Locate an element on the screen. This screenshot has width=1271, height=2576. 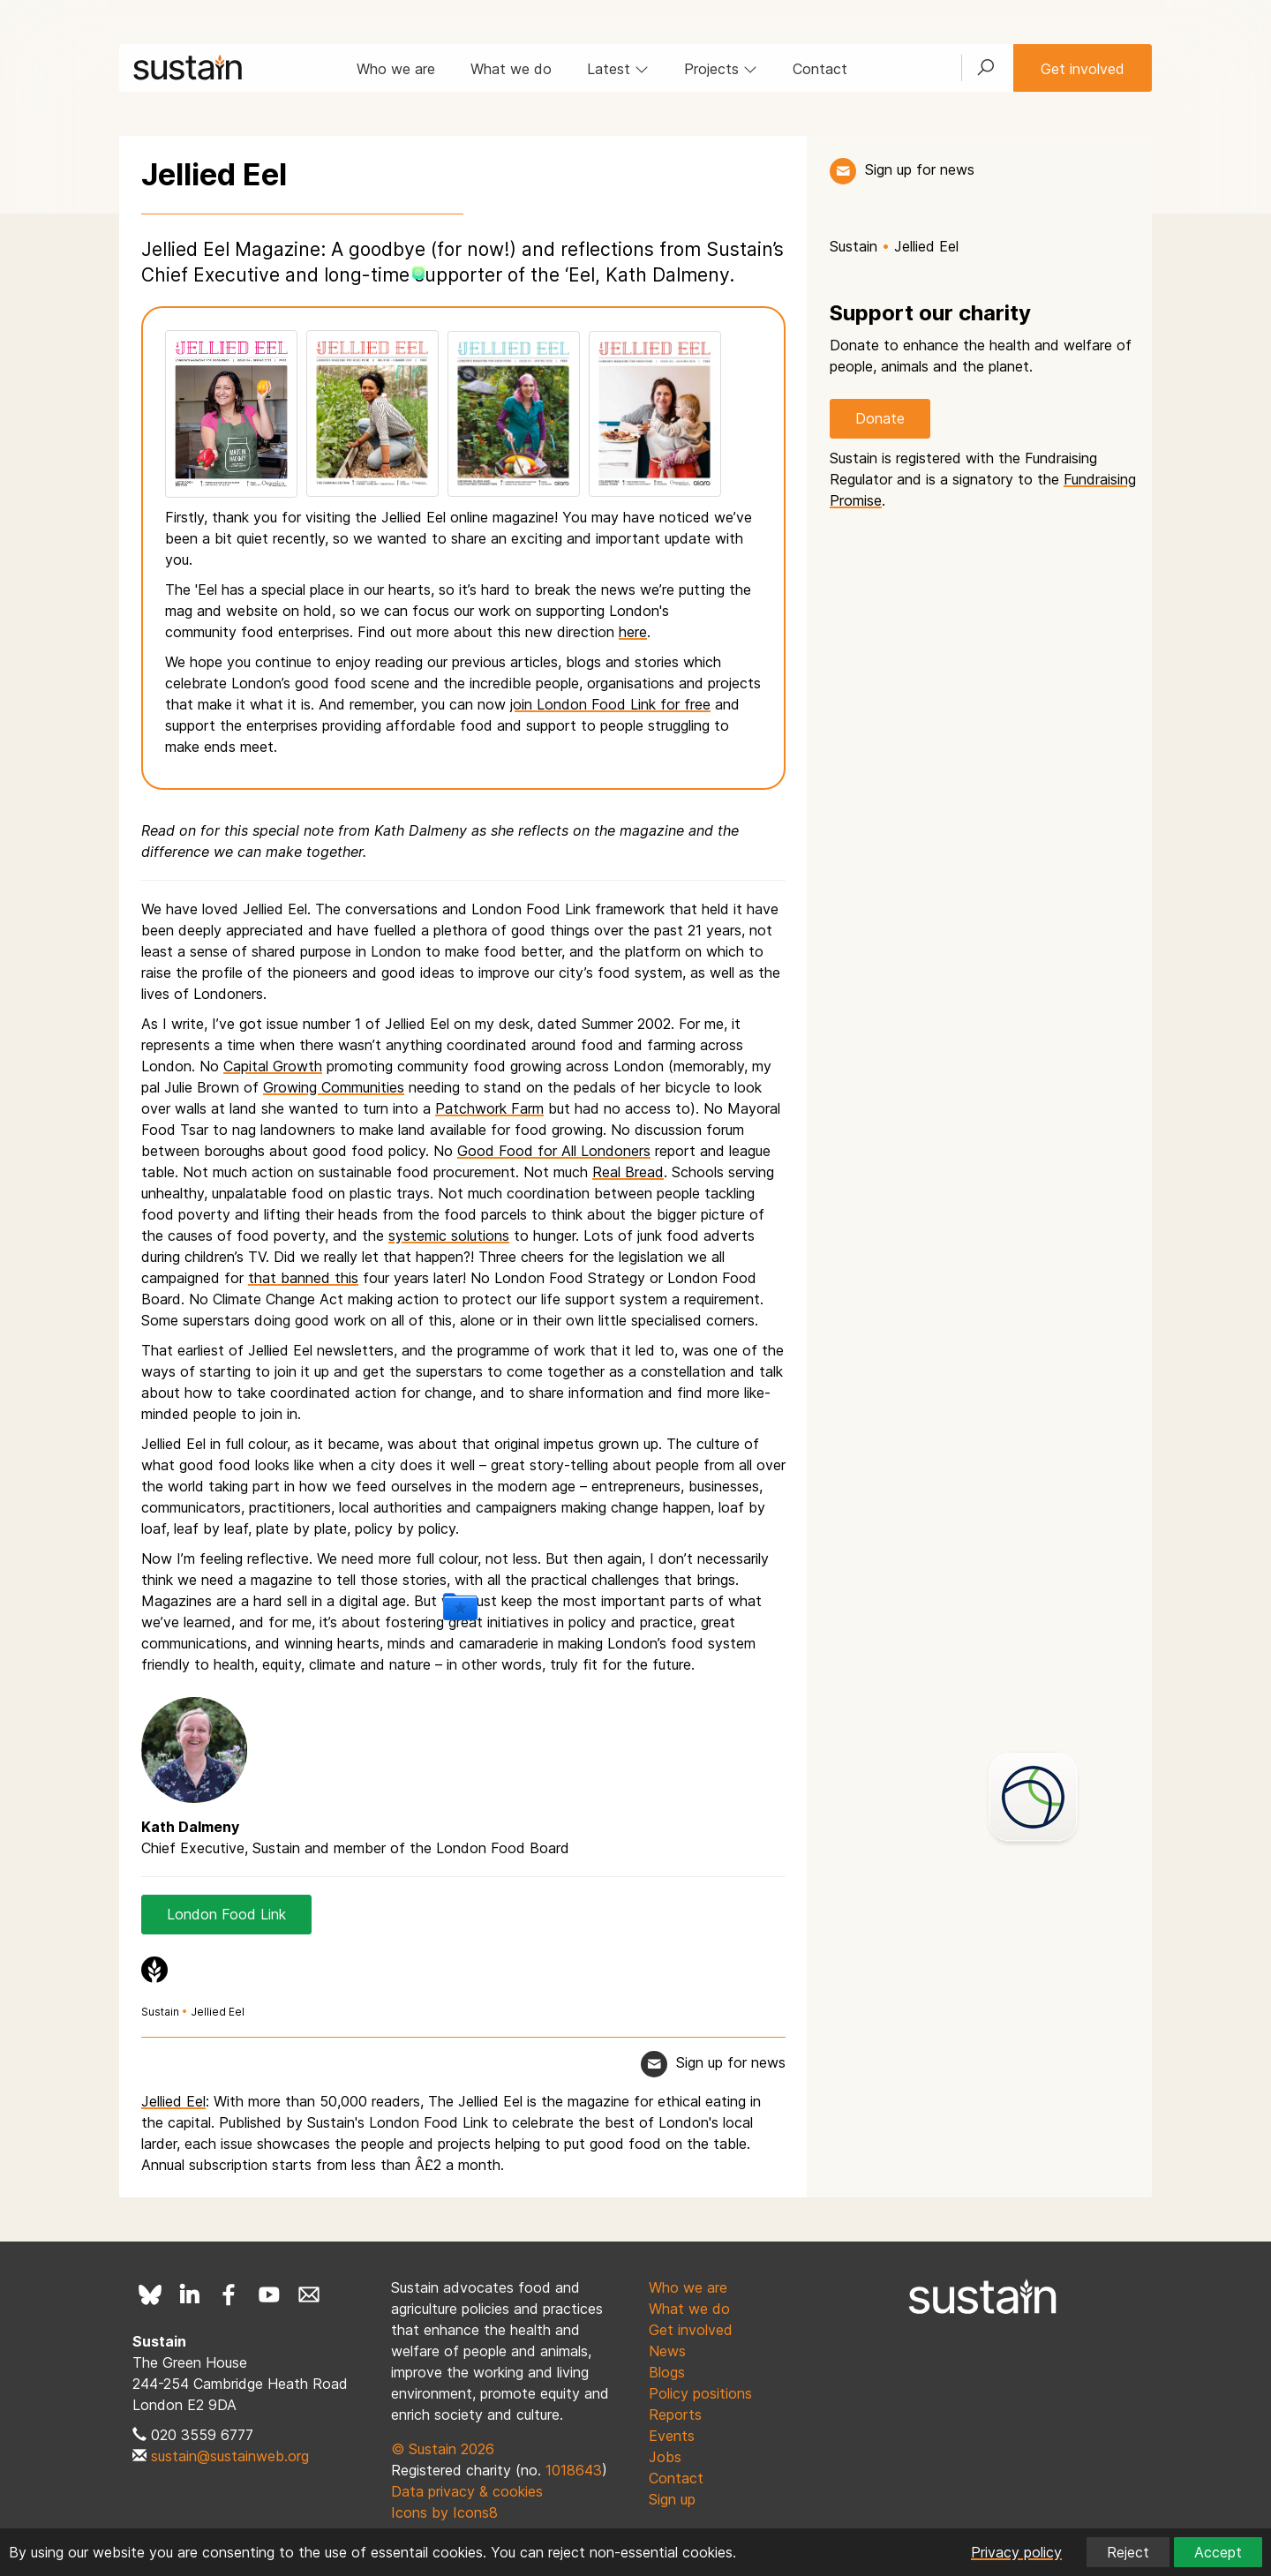
open cisco anyconnect vpn client is located at coordinates (1033, 1797).